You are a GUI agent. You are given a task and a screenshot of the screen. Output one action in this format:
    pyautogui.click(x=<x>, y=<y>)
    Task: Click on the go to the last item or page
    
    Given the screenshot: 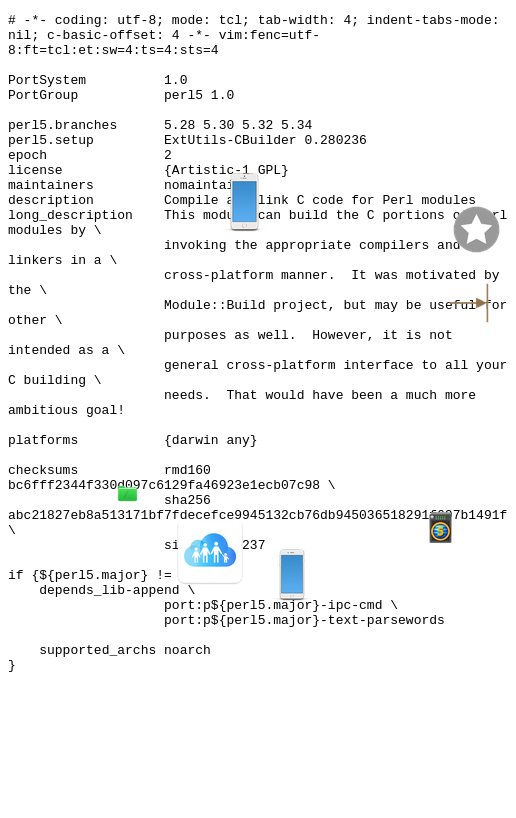 What is the action you would take?
    pyautogui.click(x=469, y=303)
    